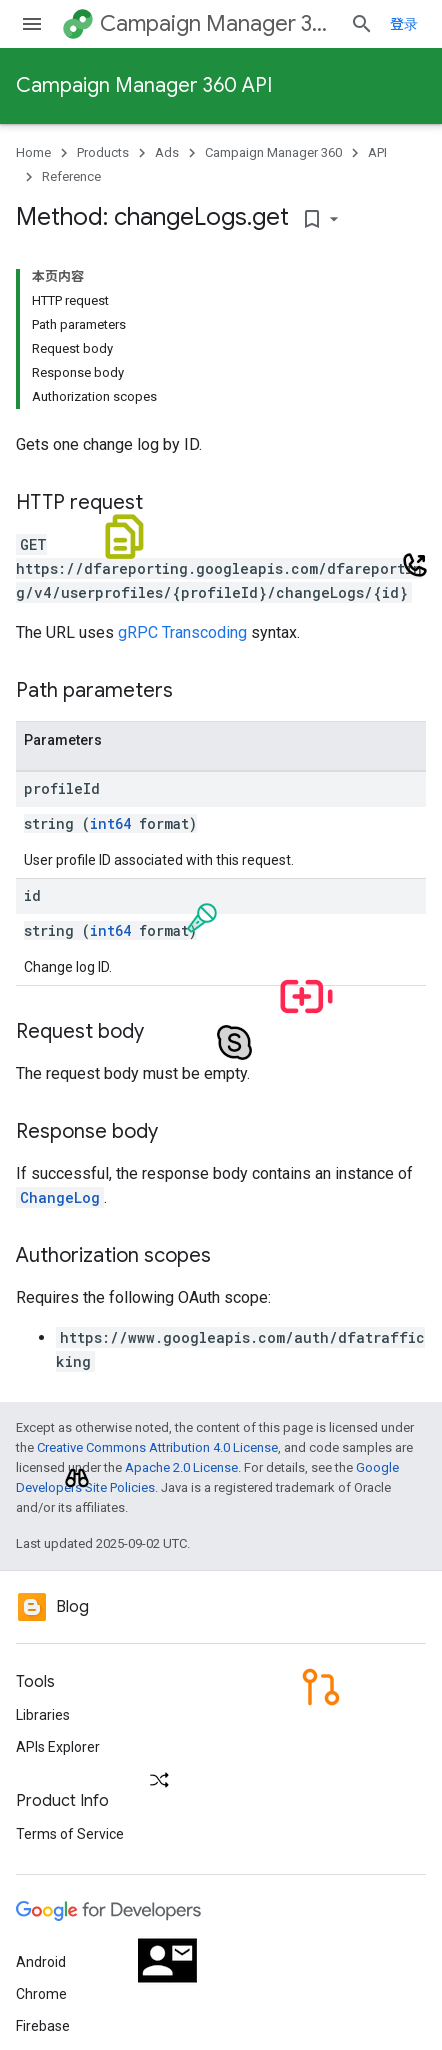  I want to click on access contact information via email, so click(167, 1960).